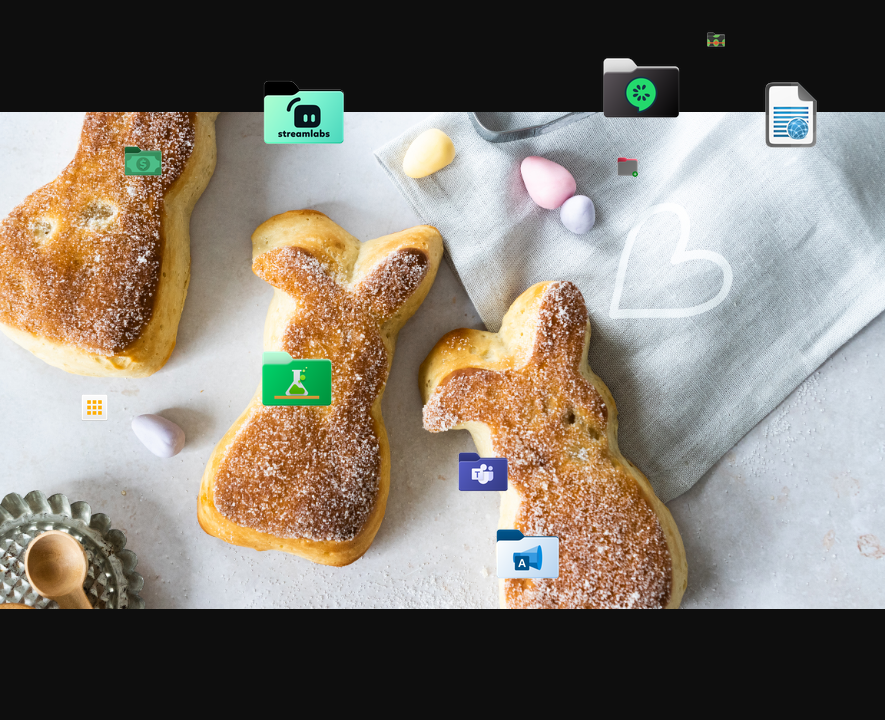 The image size is (885, 720). What do you see at coordinates (143, 162) in the screenshot?
I see `open folder containing financial documents` at bounding box center [143, 162].